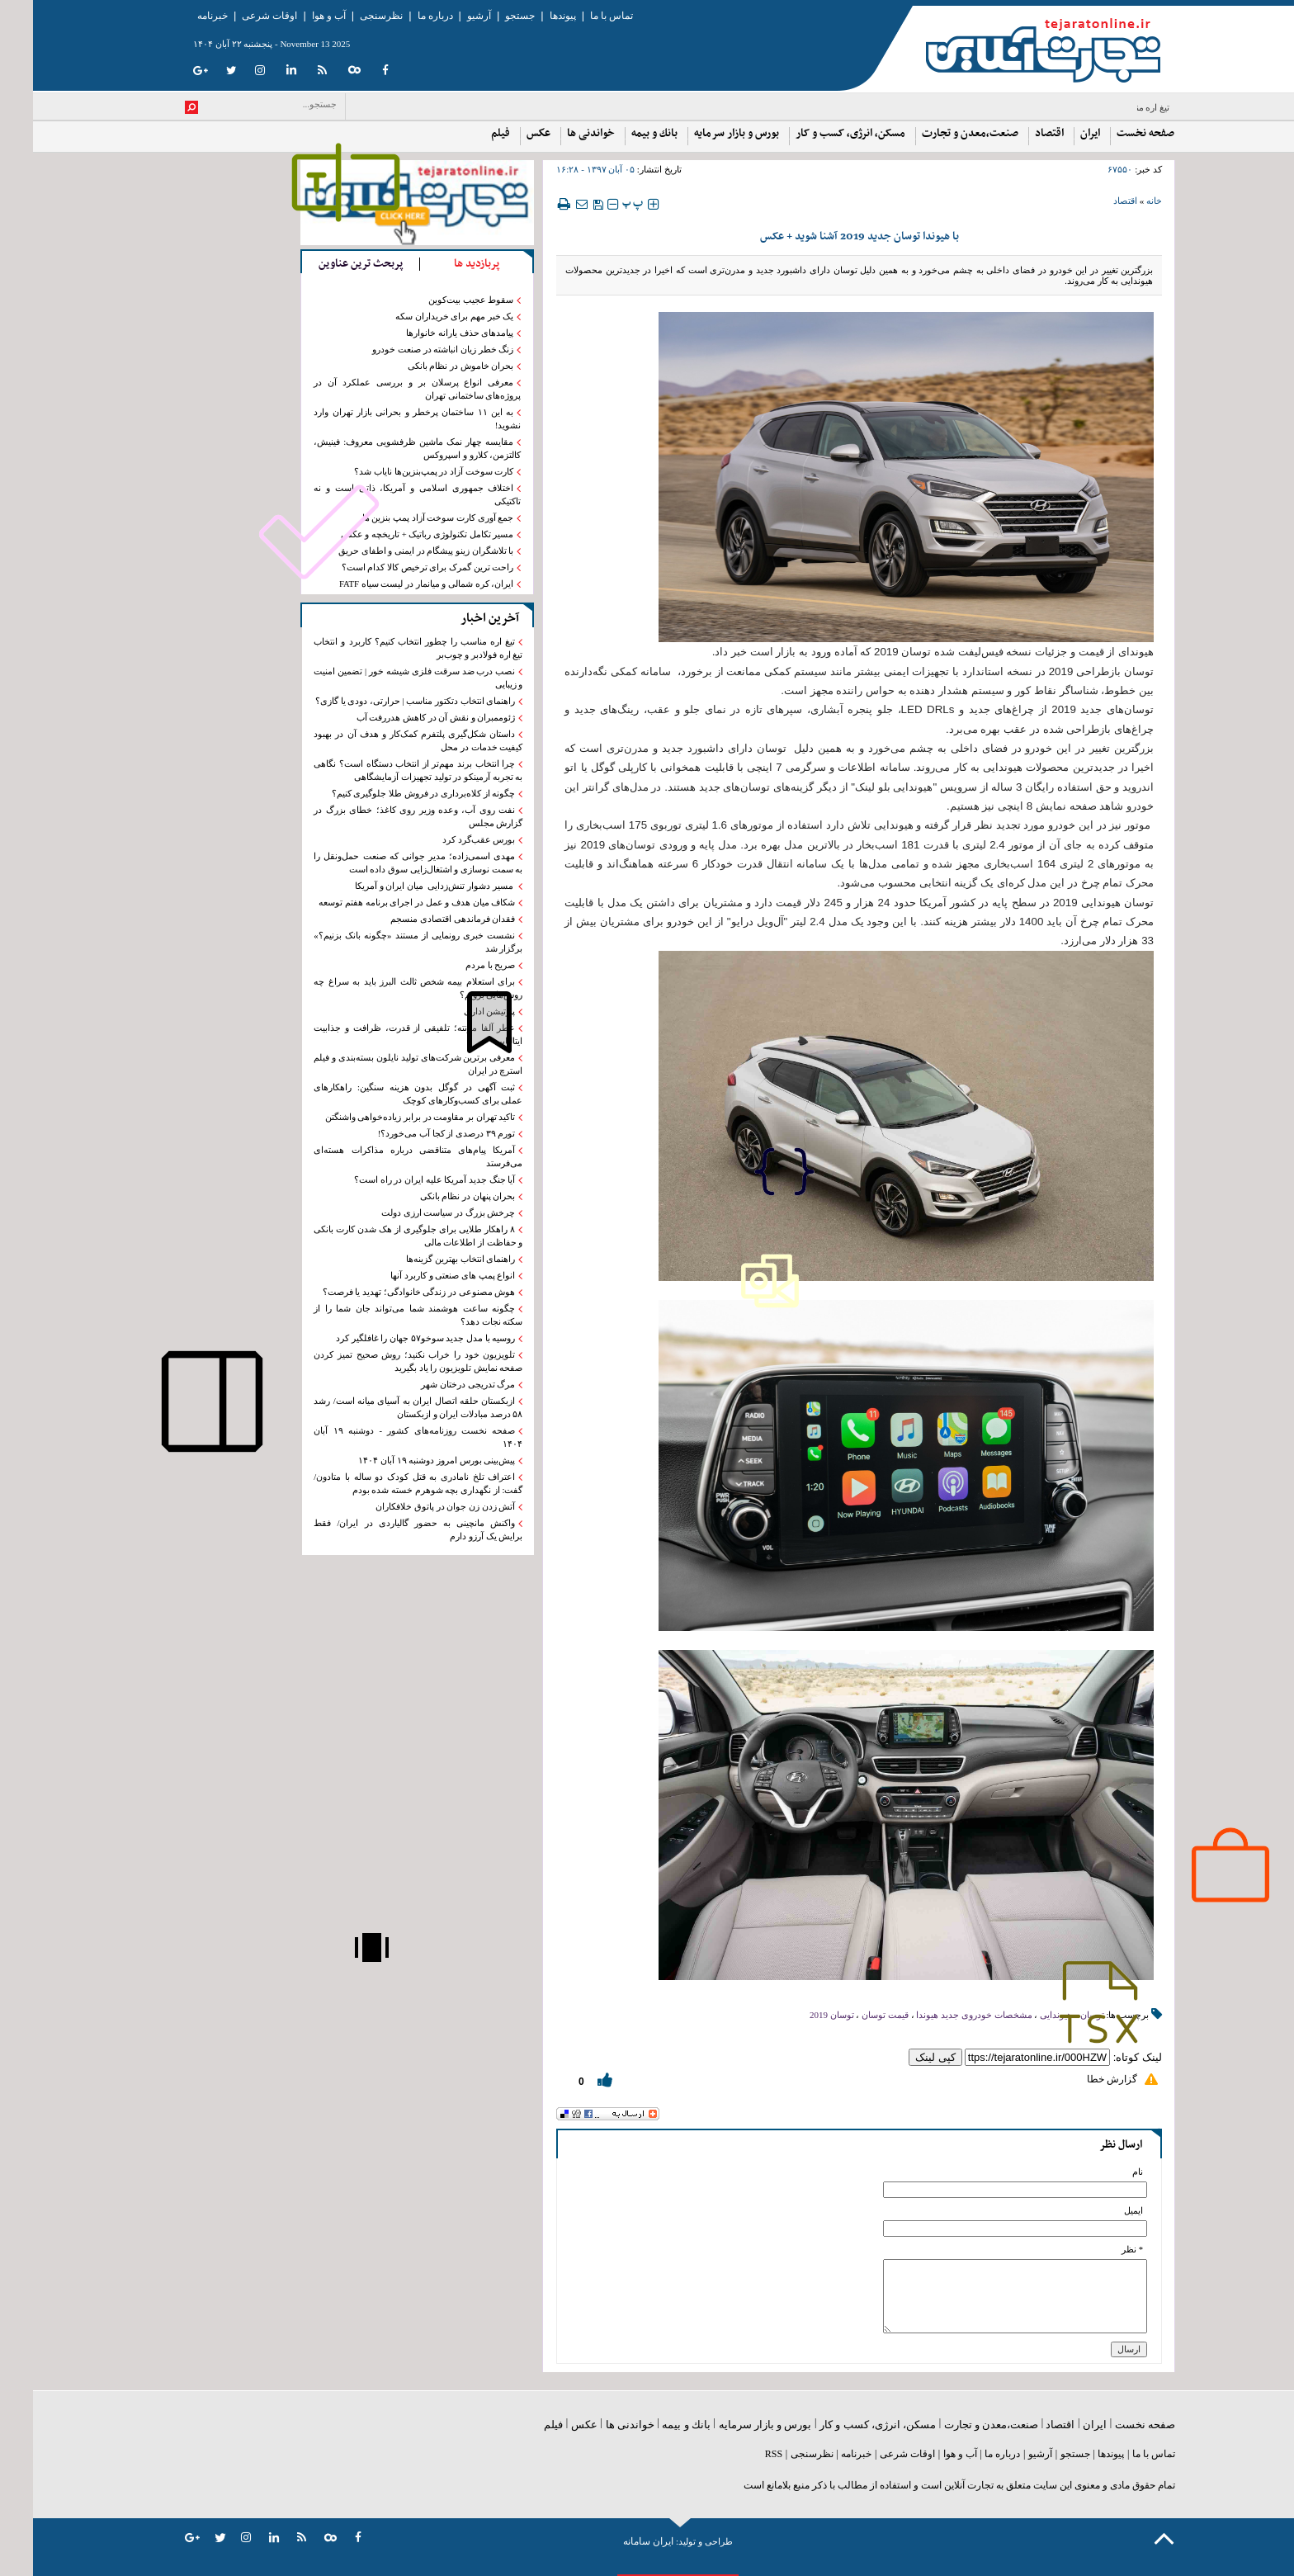 Image resolution: width=1294 pixels, height=2576 pixels. What do you see at coordinates (1100, 2006) in the screenshot?
I see `open a typescript react component file` at bounding box center [1100, 2006].